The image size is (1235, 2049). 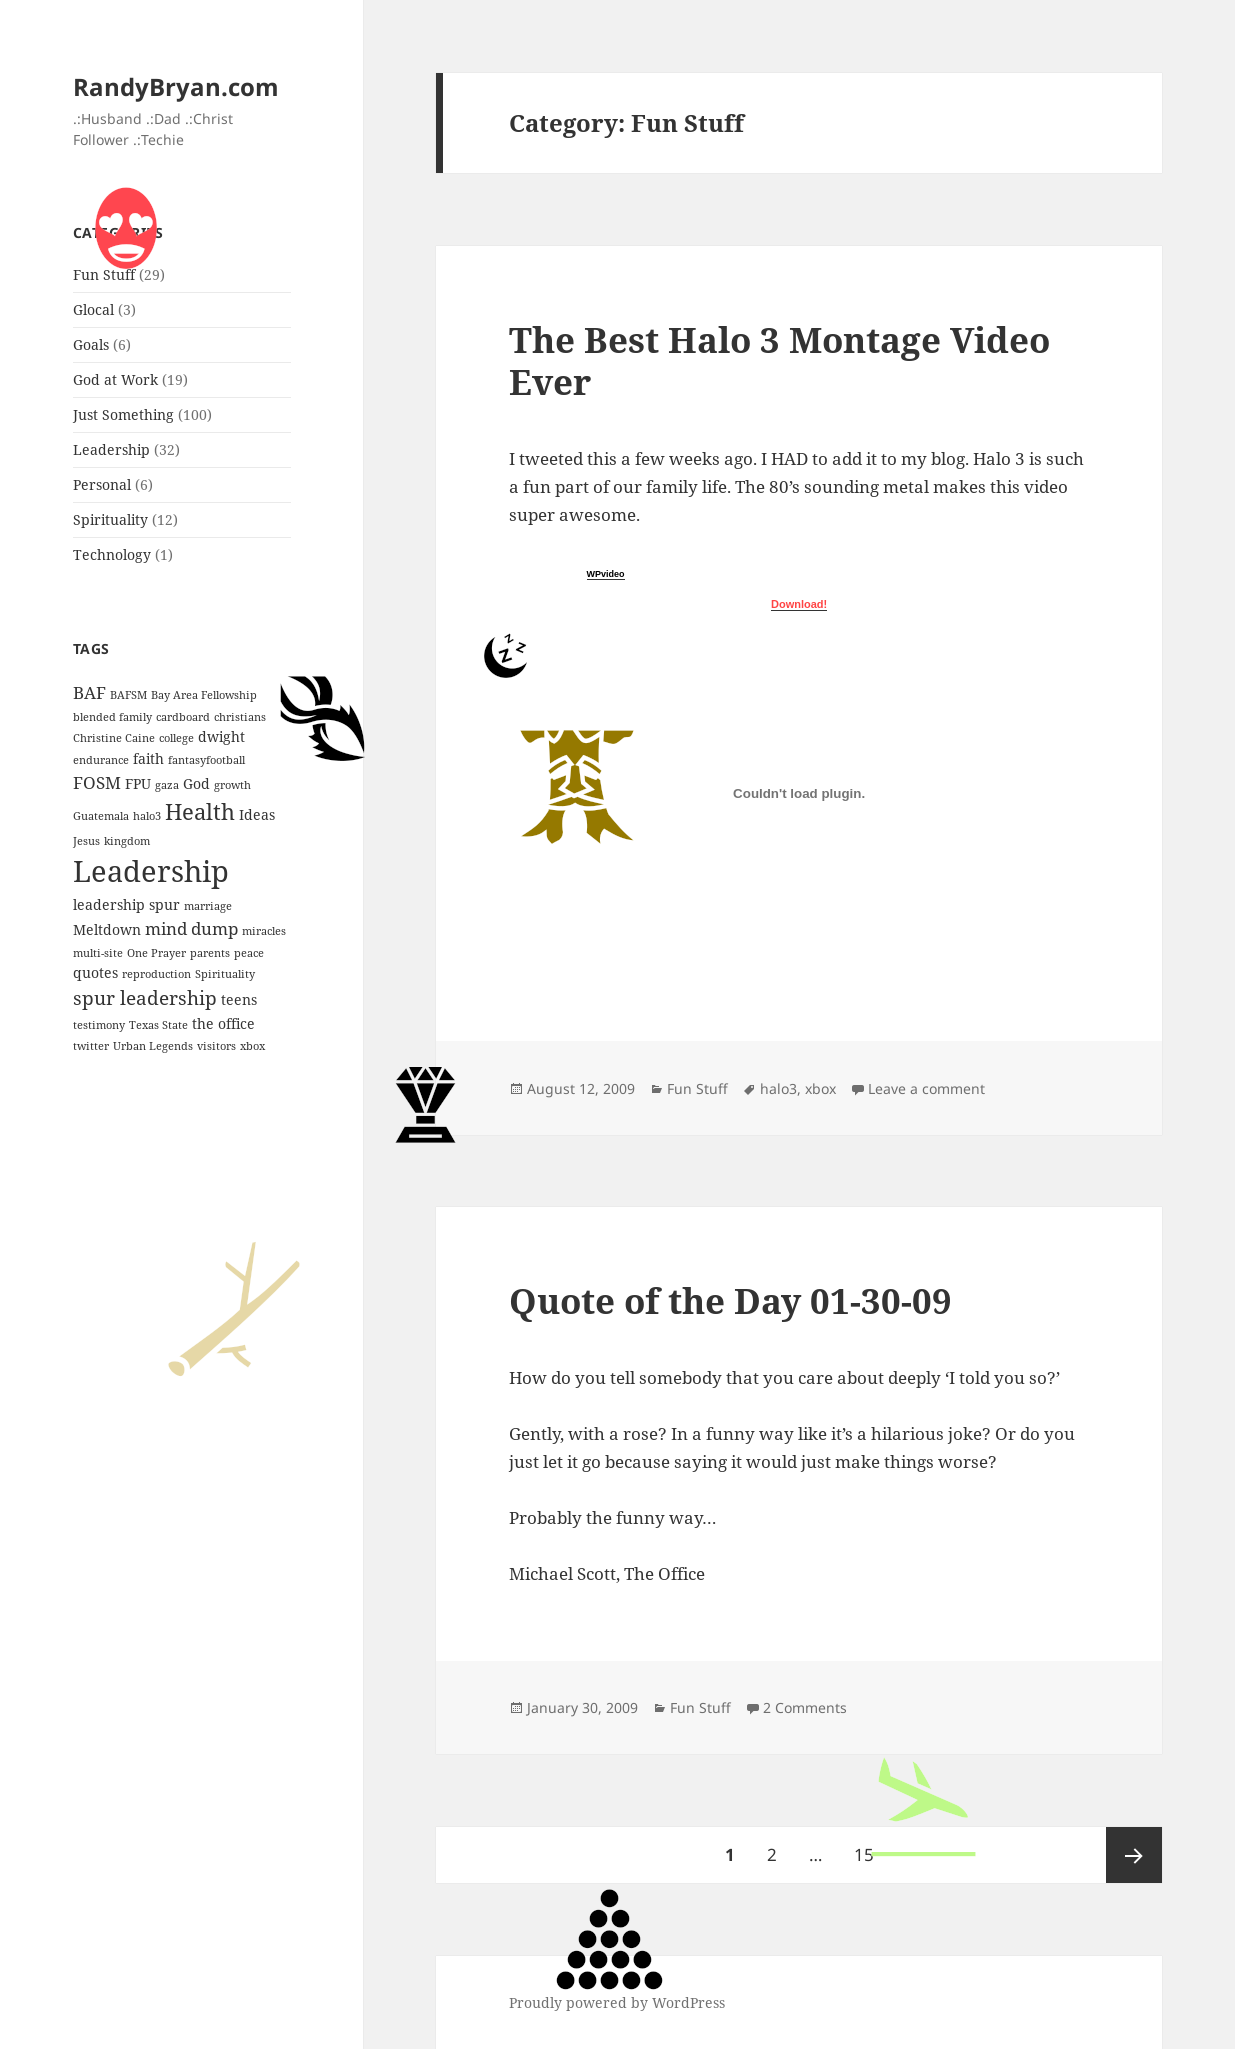 What do you see at coordinates (923, 1809) in the screenshot?
I see `indicates incoming flight arrival` at bounding box center [923, 1809].